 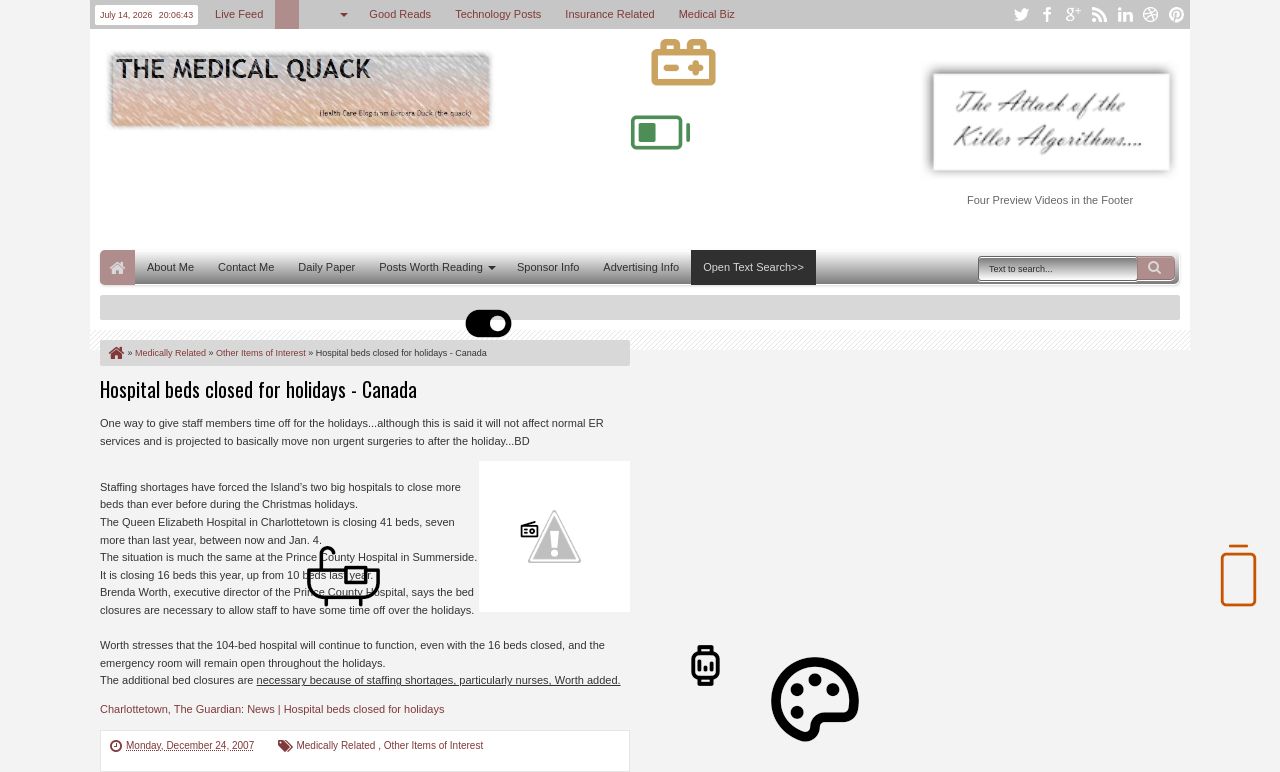 I want to click on toggle switch in the on position, so click(x=488, y=323).